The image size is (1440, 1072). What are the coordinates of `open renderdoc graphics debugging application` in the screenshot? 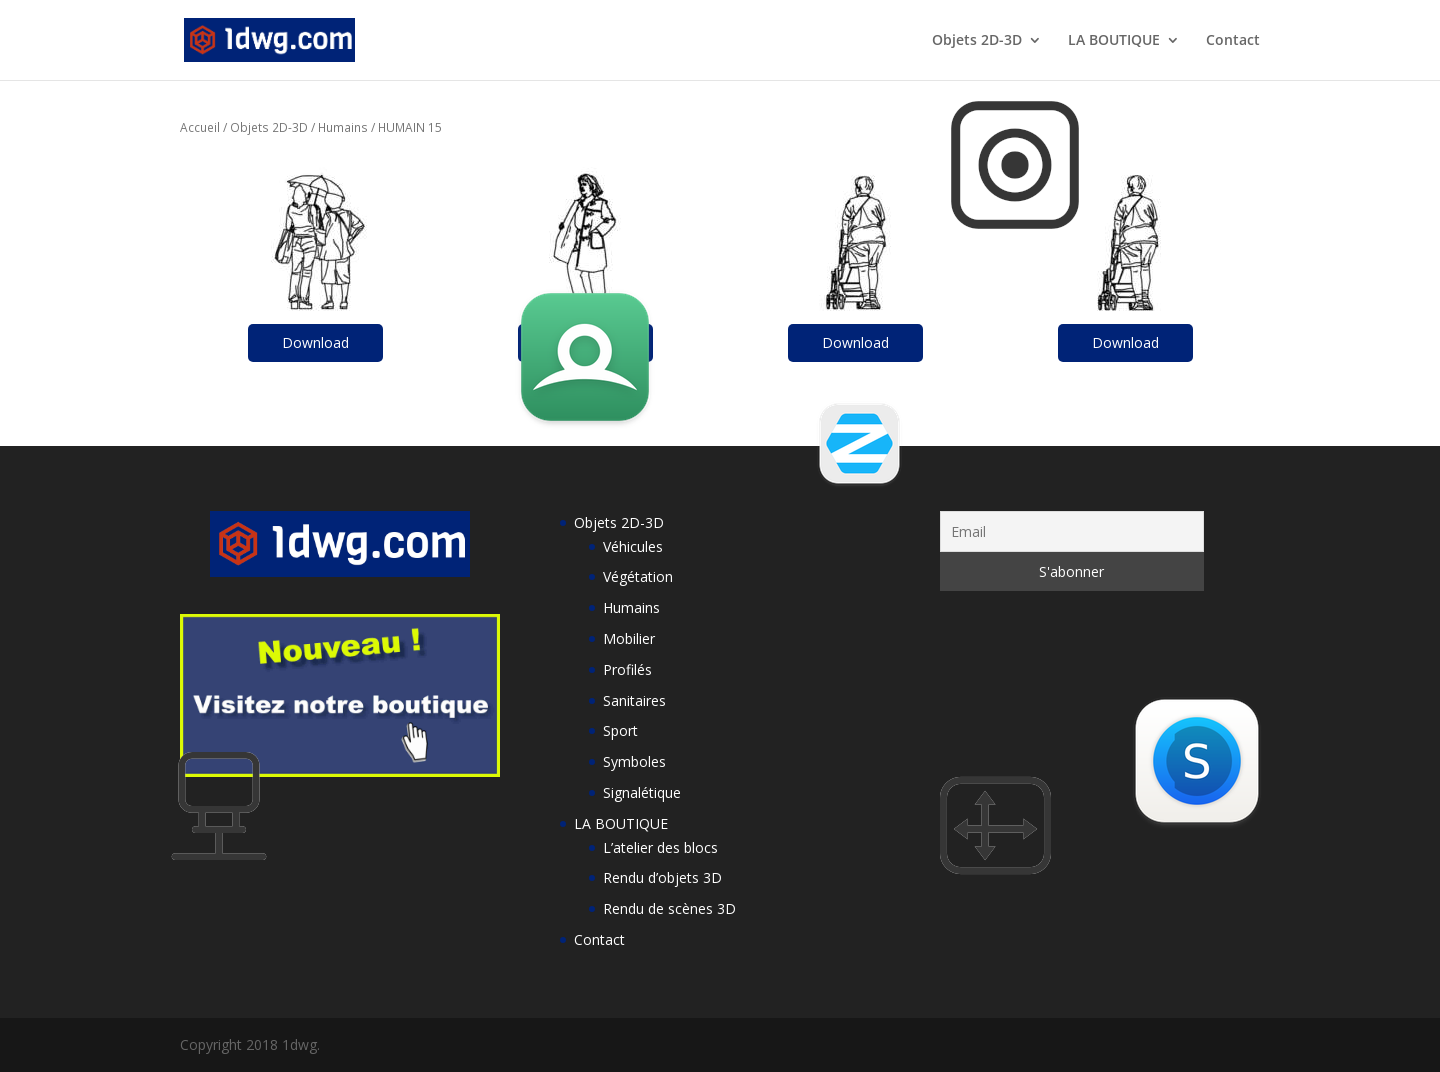 It's located at (585, 357).